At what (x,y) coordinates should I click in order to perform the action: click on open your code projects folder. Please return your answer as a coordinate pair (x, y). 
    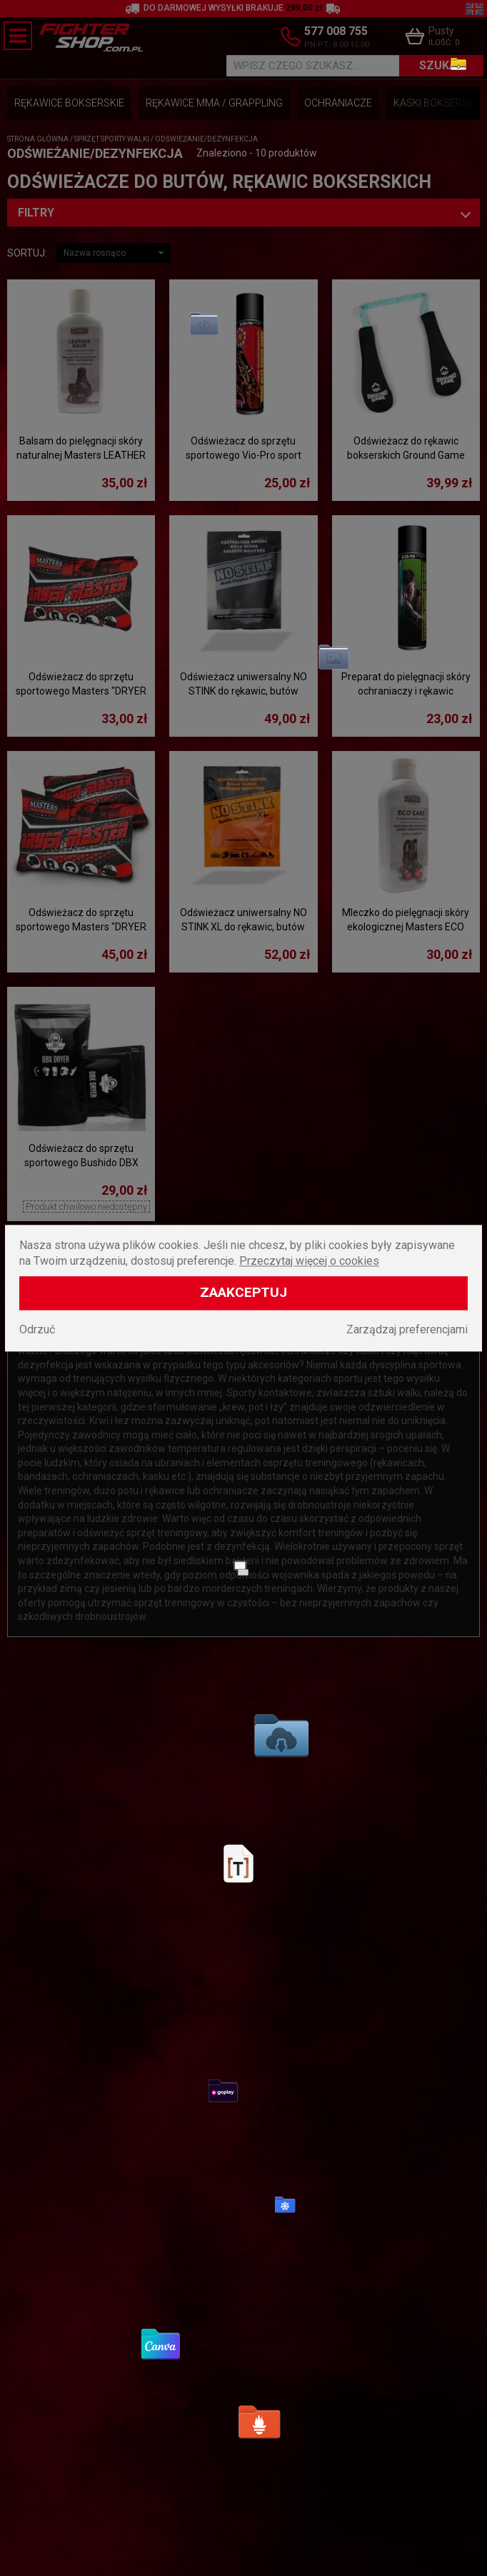
    Looking at the image, I should click on (204, 324).